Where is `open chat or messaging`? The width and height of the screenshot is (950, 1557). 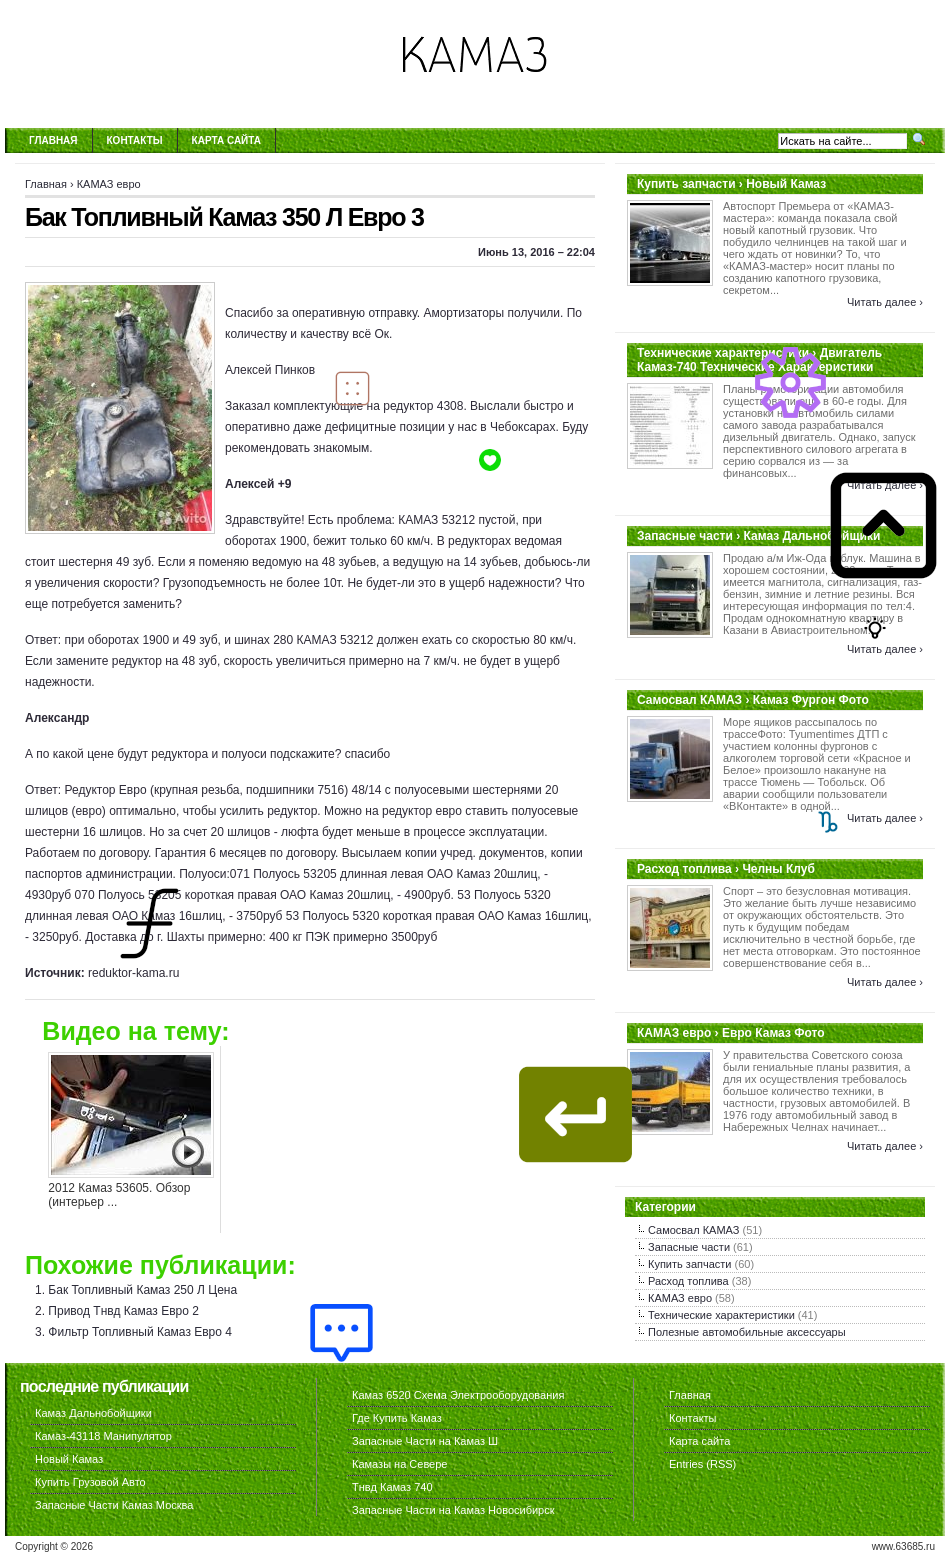
open chat or messaging is located at coordinates (341, 1330).